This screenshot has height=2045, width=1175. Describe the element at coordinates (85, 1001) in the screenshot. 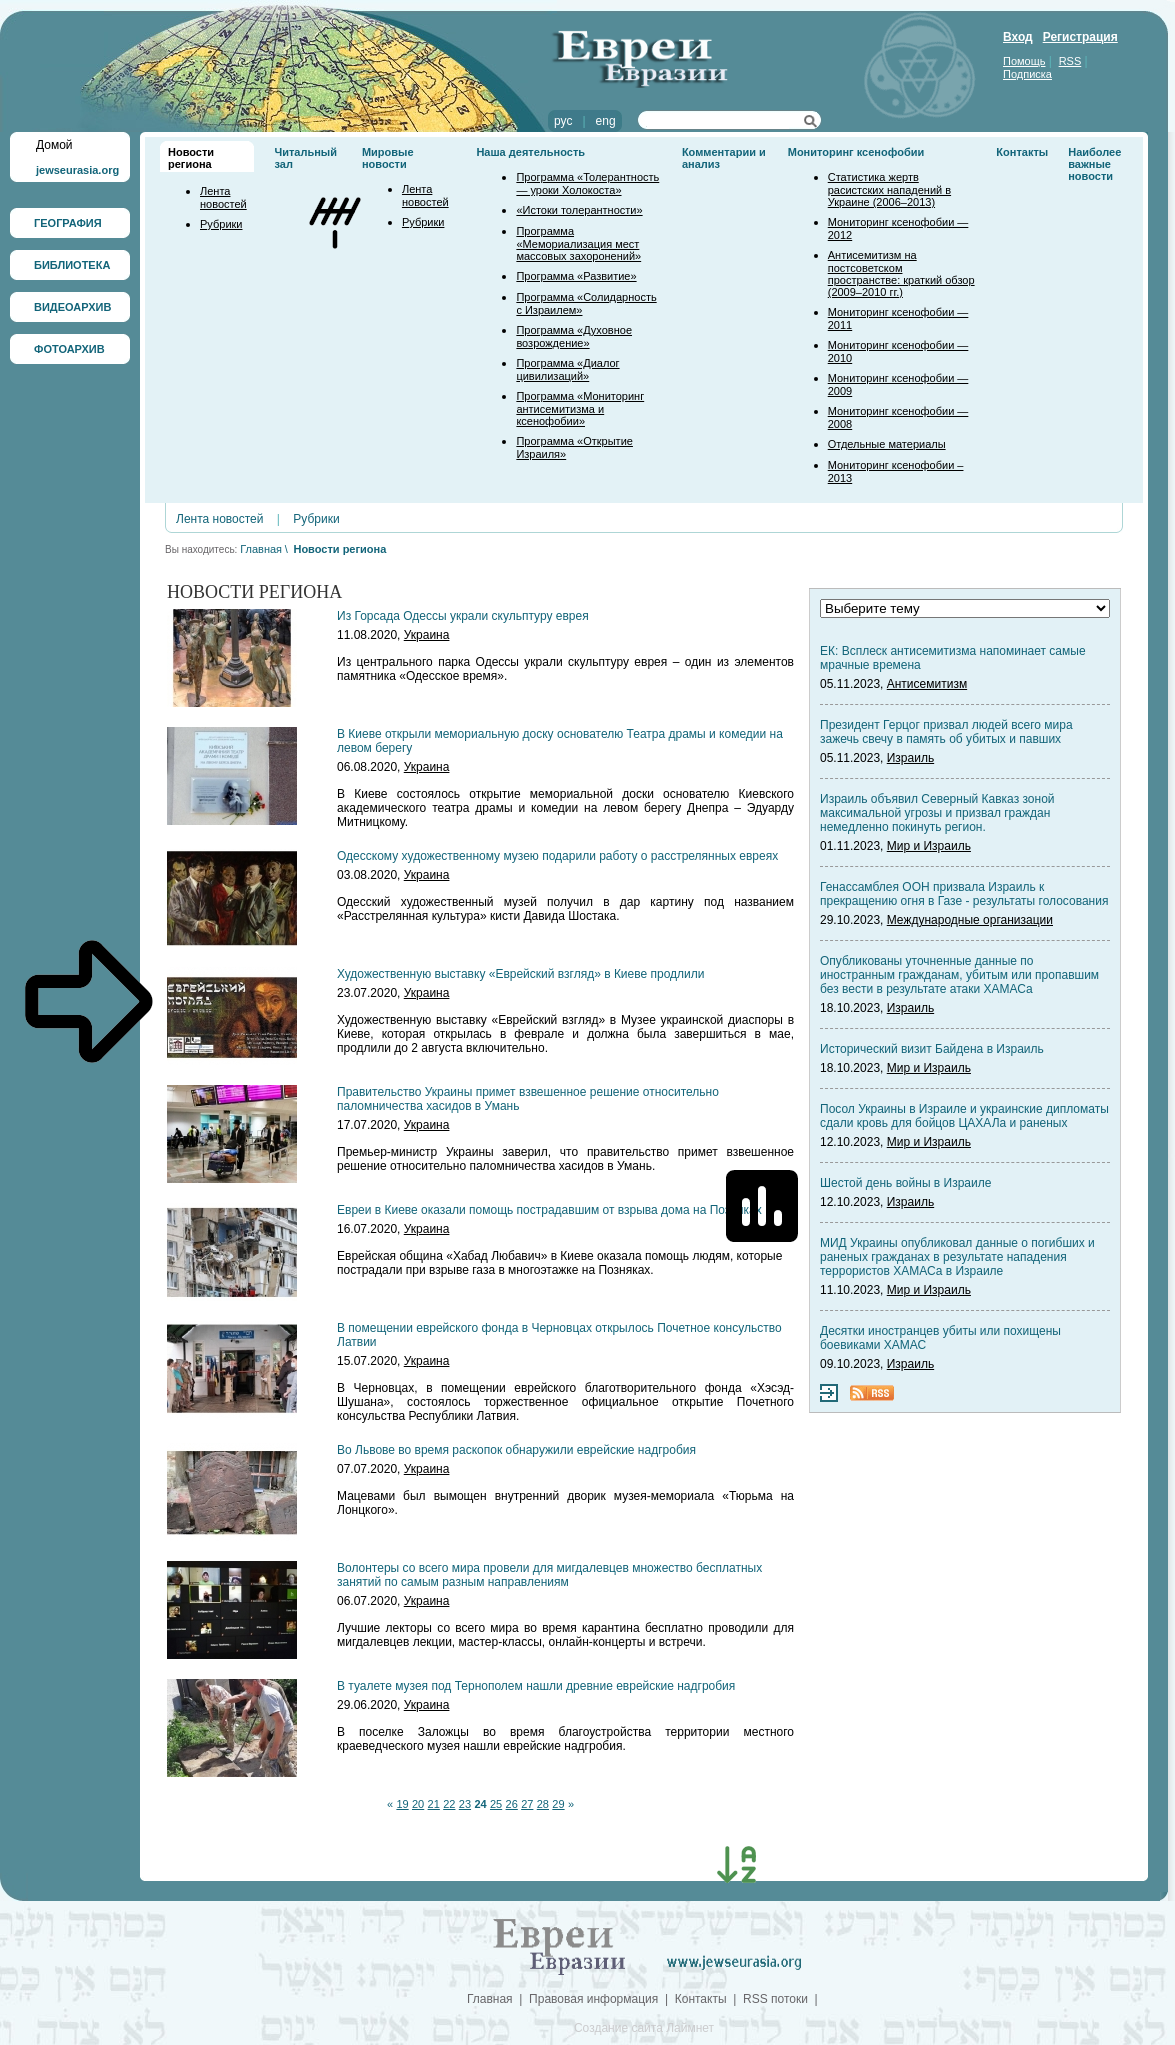

I see `navigate to the next item or step` at that location.